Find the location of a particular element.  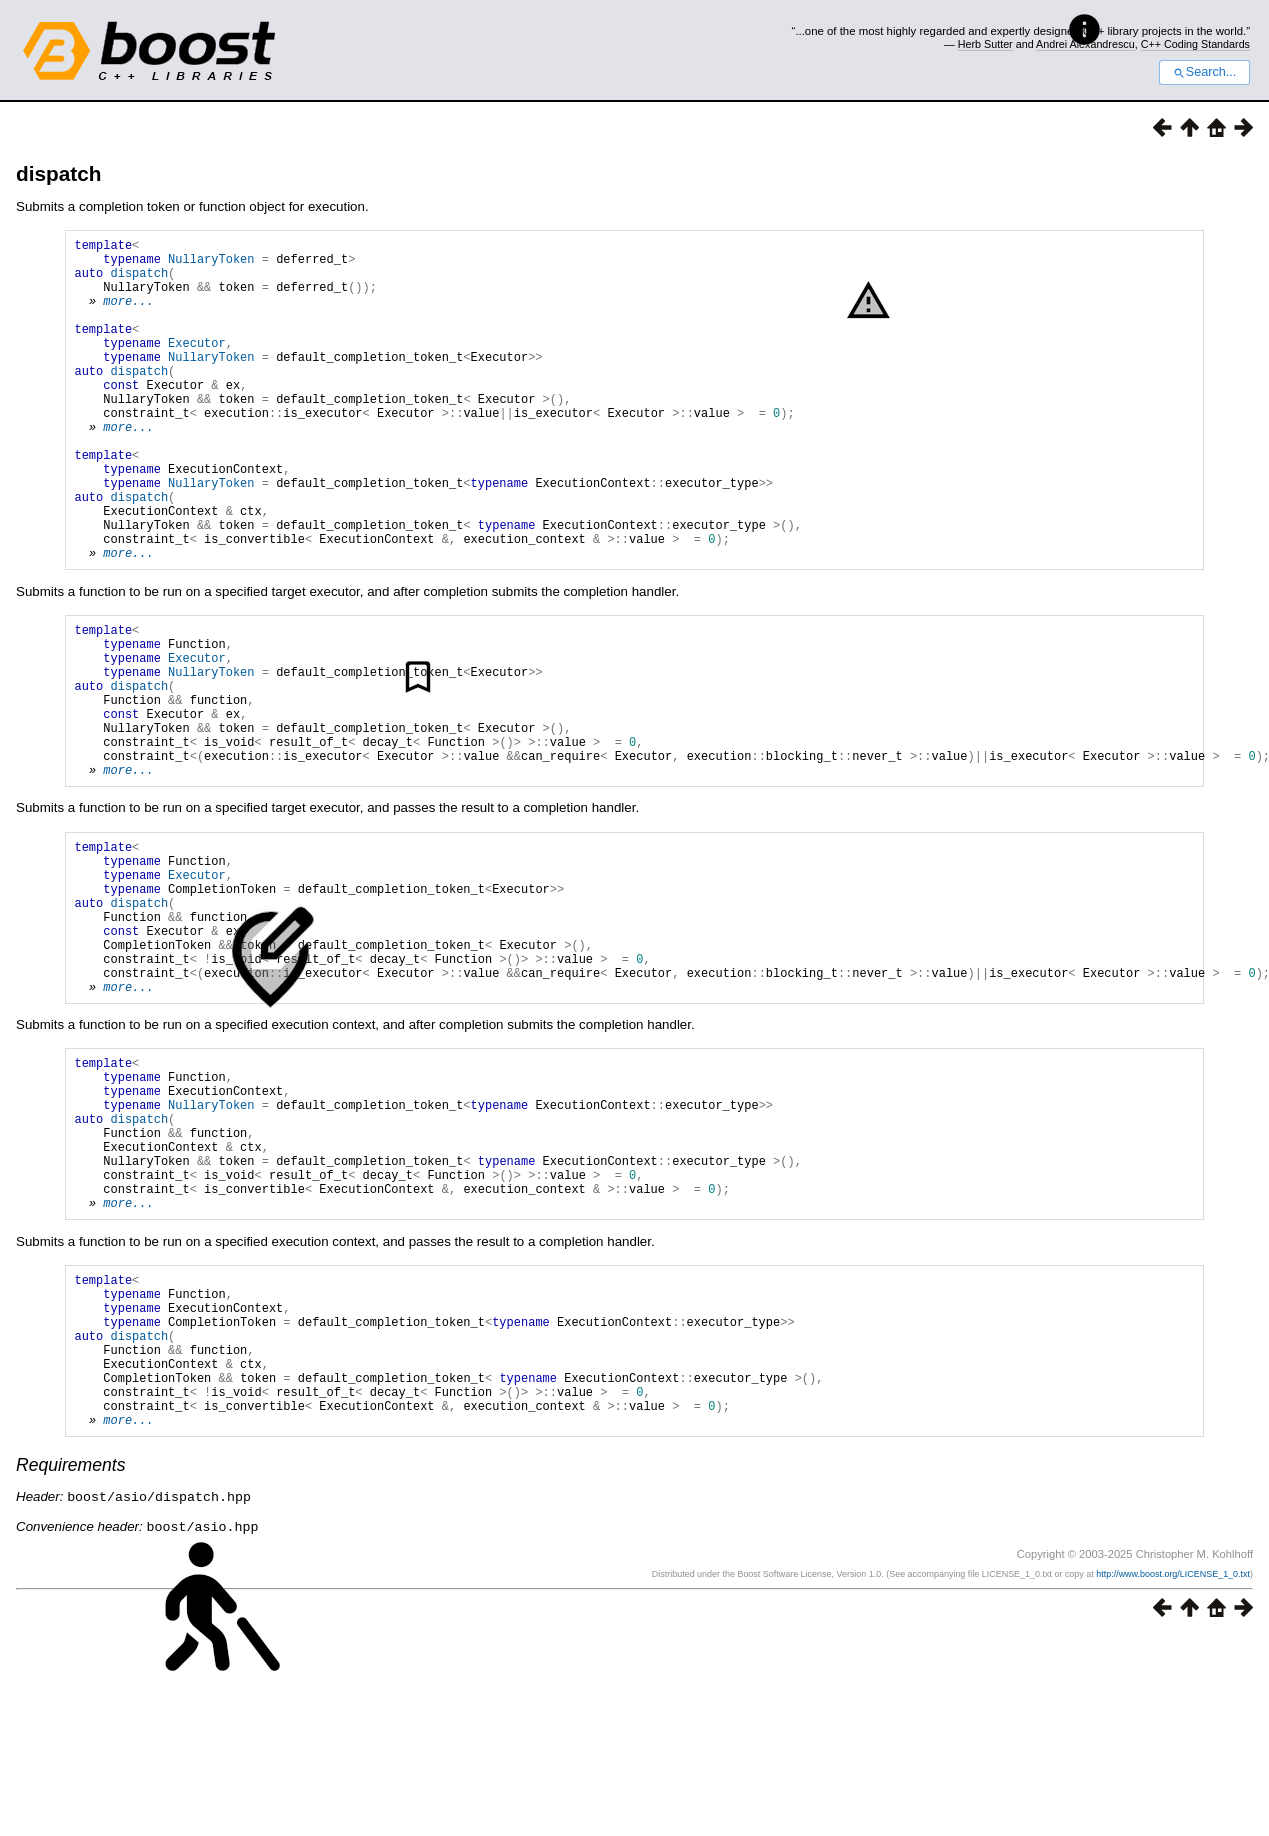

indicates a warning or potential issue is located at coordinates (868, 300).